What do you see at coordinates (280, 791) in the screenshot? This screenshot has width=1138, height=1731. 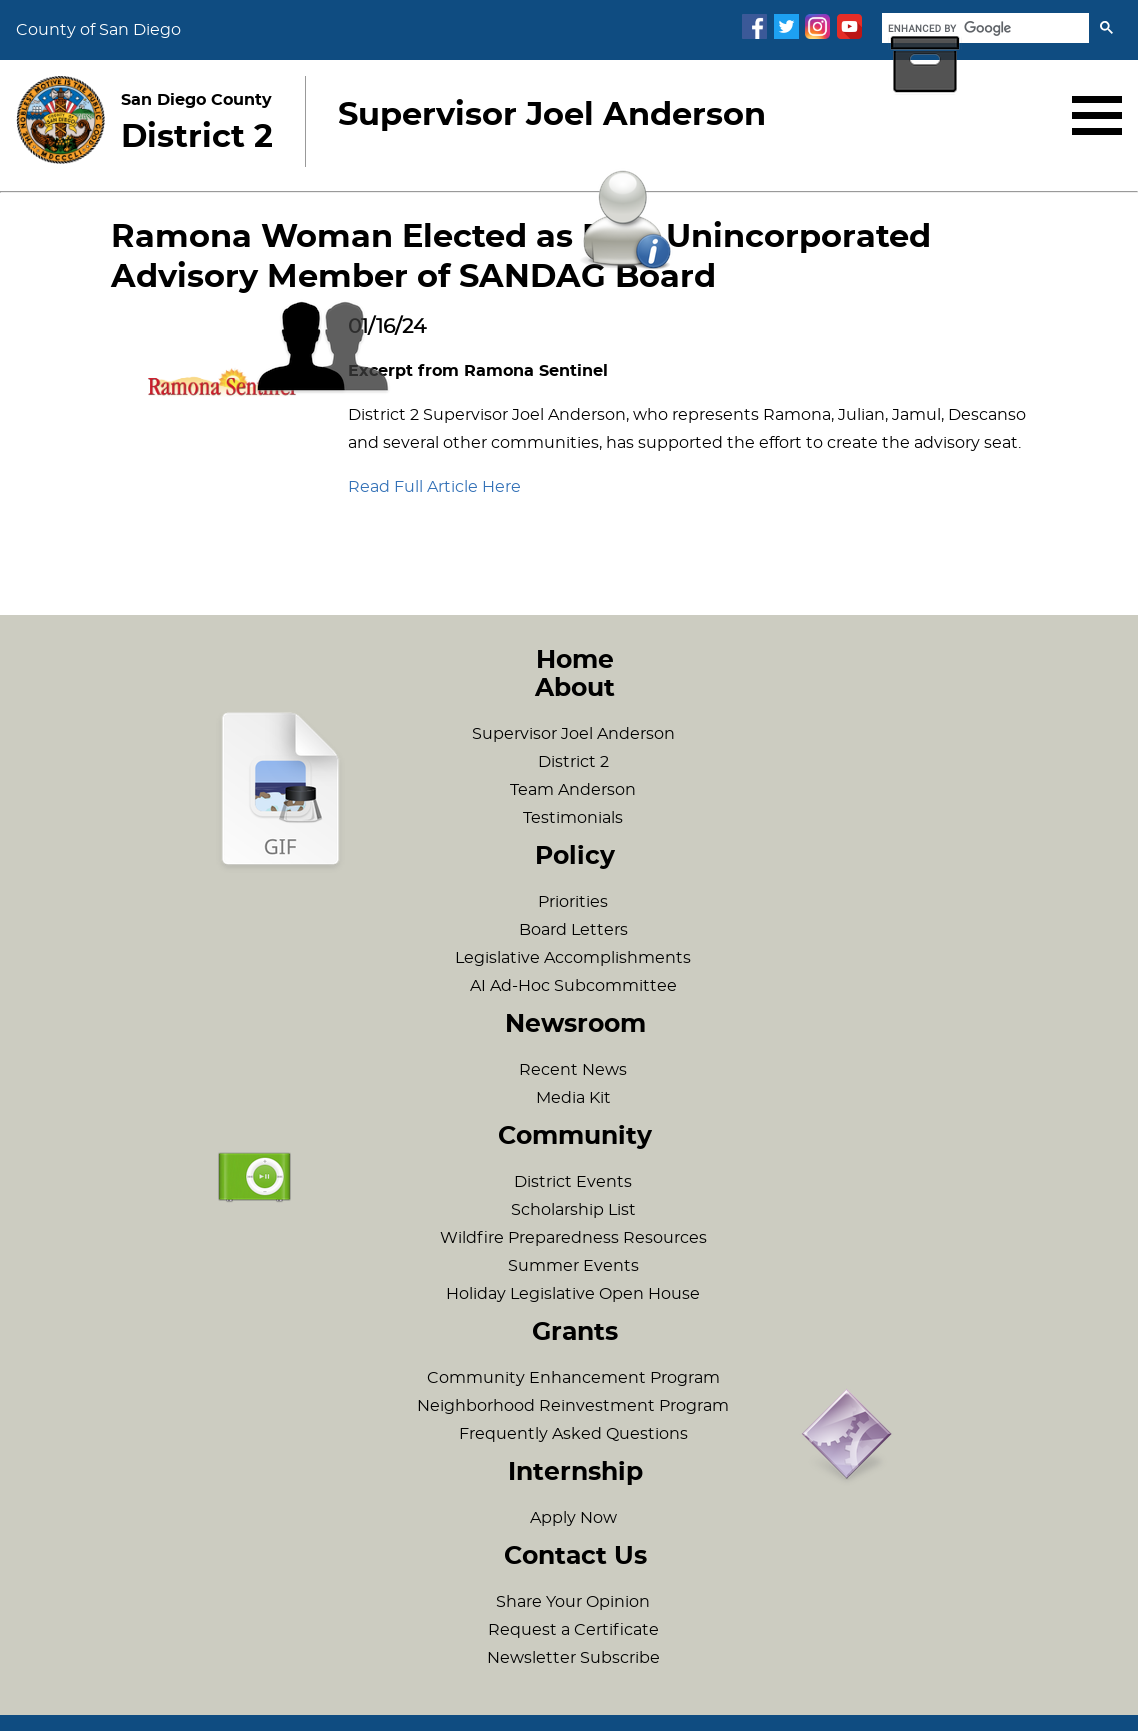 I see `a GIF image file` at bounding box center [280, 791].